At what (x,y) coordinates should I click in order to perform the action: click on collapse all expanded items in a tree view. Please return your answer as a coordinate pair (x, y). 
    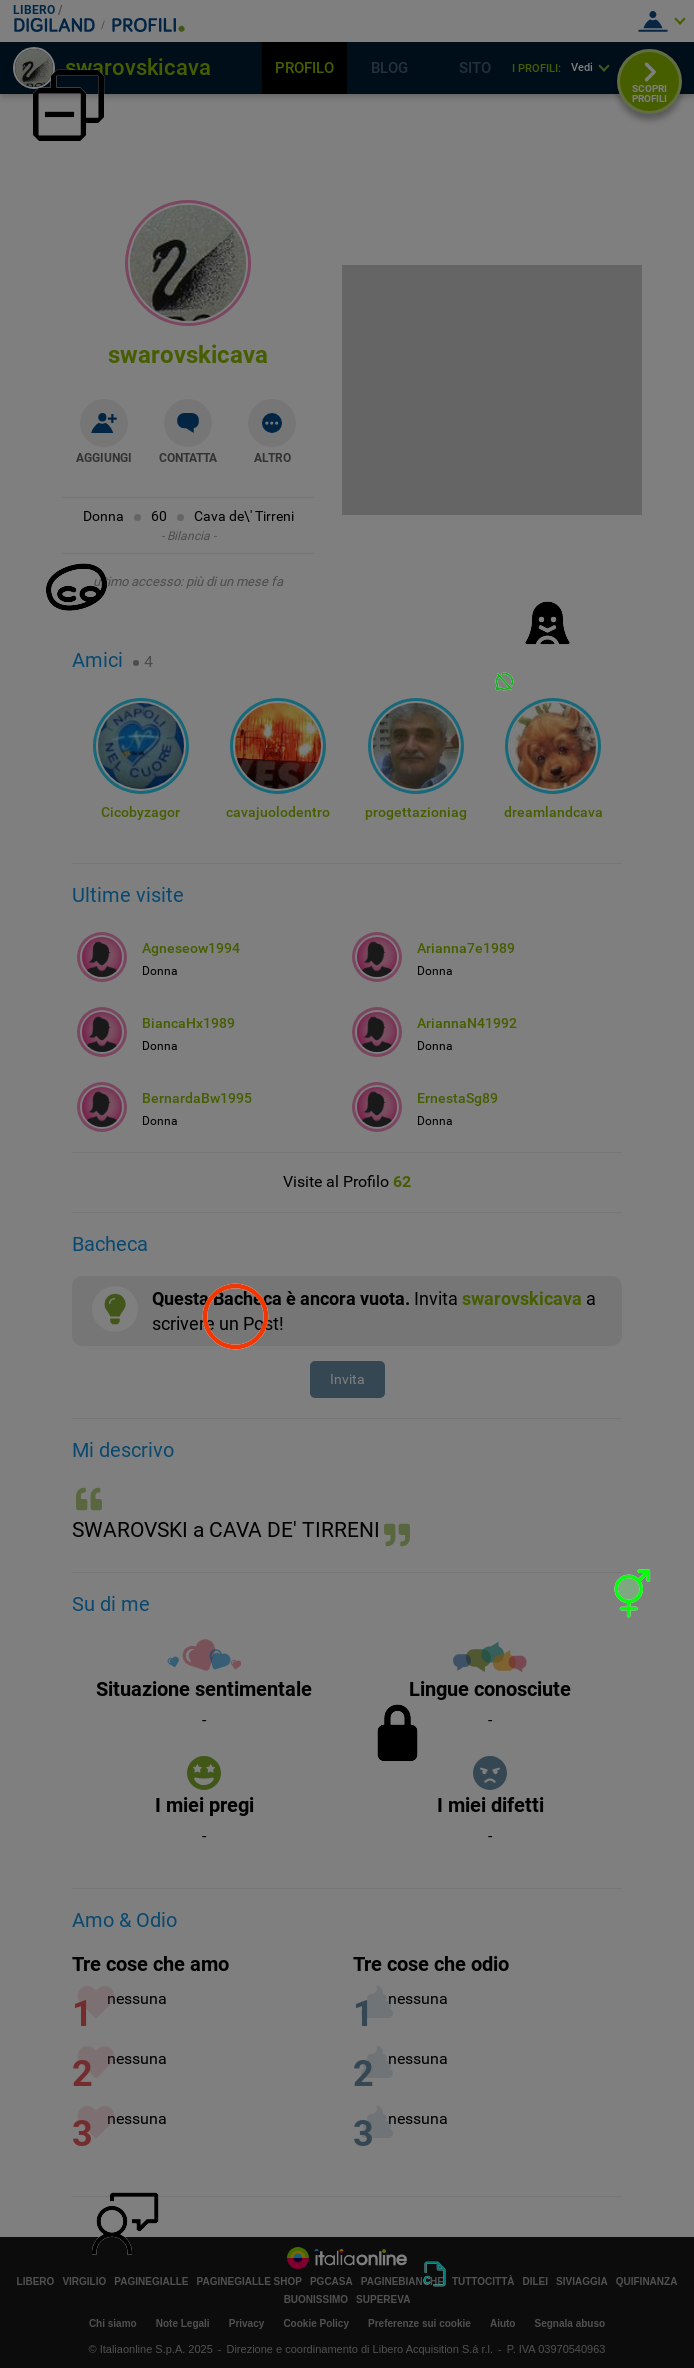
    Looking at the image, I should click on (68, 105).